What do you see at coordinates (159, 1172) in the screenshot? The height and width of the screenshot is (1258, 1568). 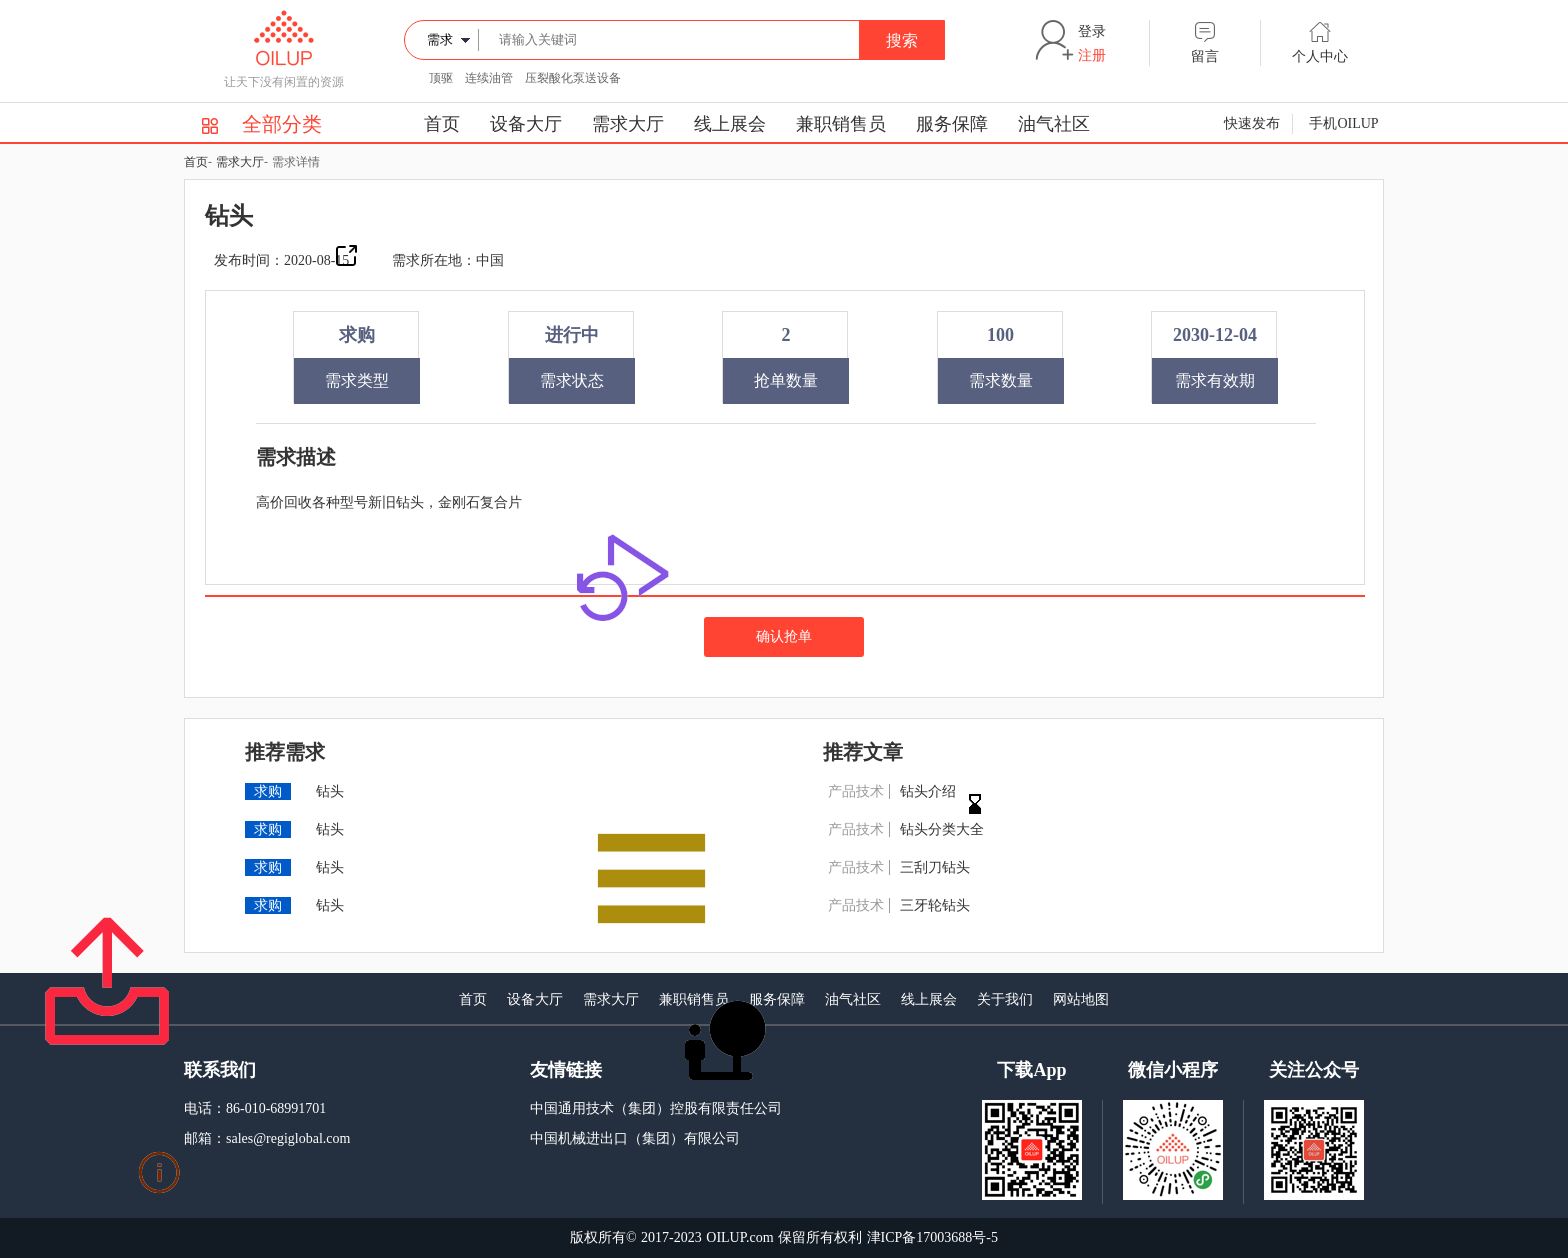 I see `view more information or details` at bounding box center [159, 1172].